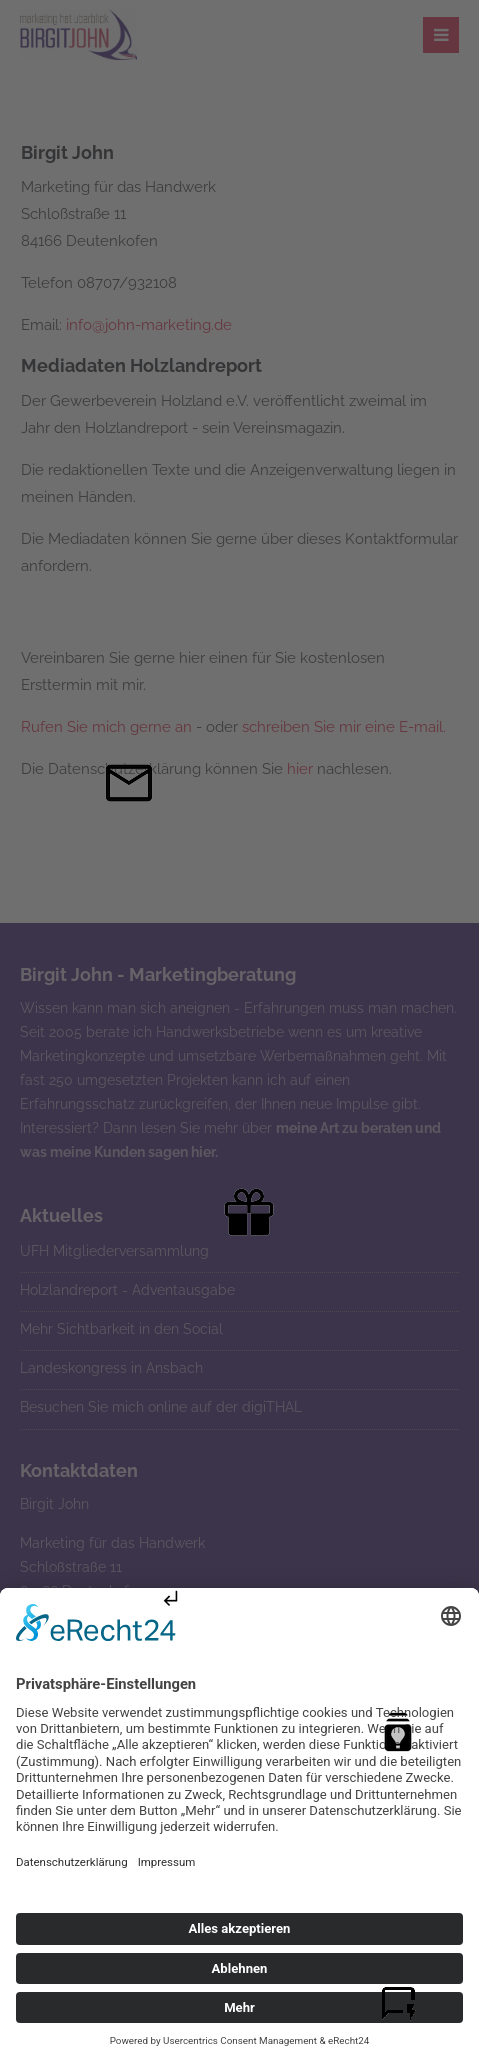  I want to click on open your email inbox, so click(129, 783).